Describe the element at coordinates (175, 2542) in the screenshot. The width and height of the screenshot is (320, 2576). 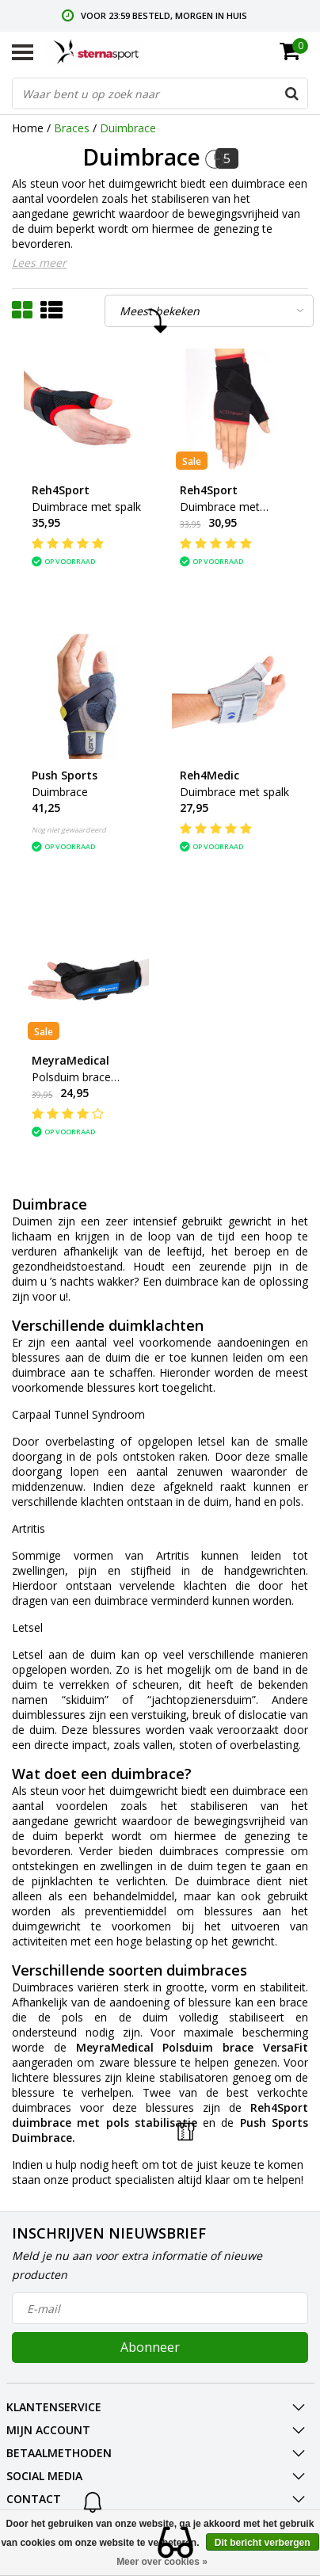
I see `view or access reading mode` at that location.